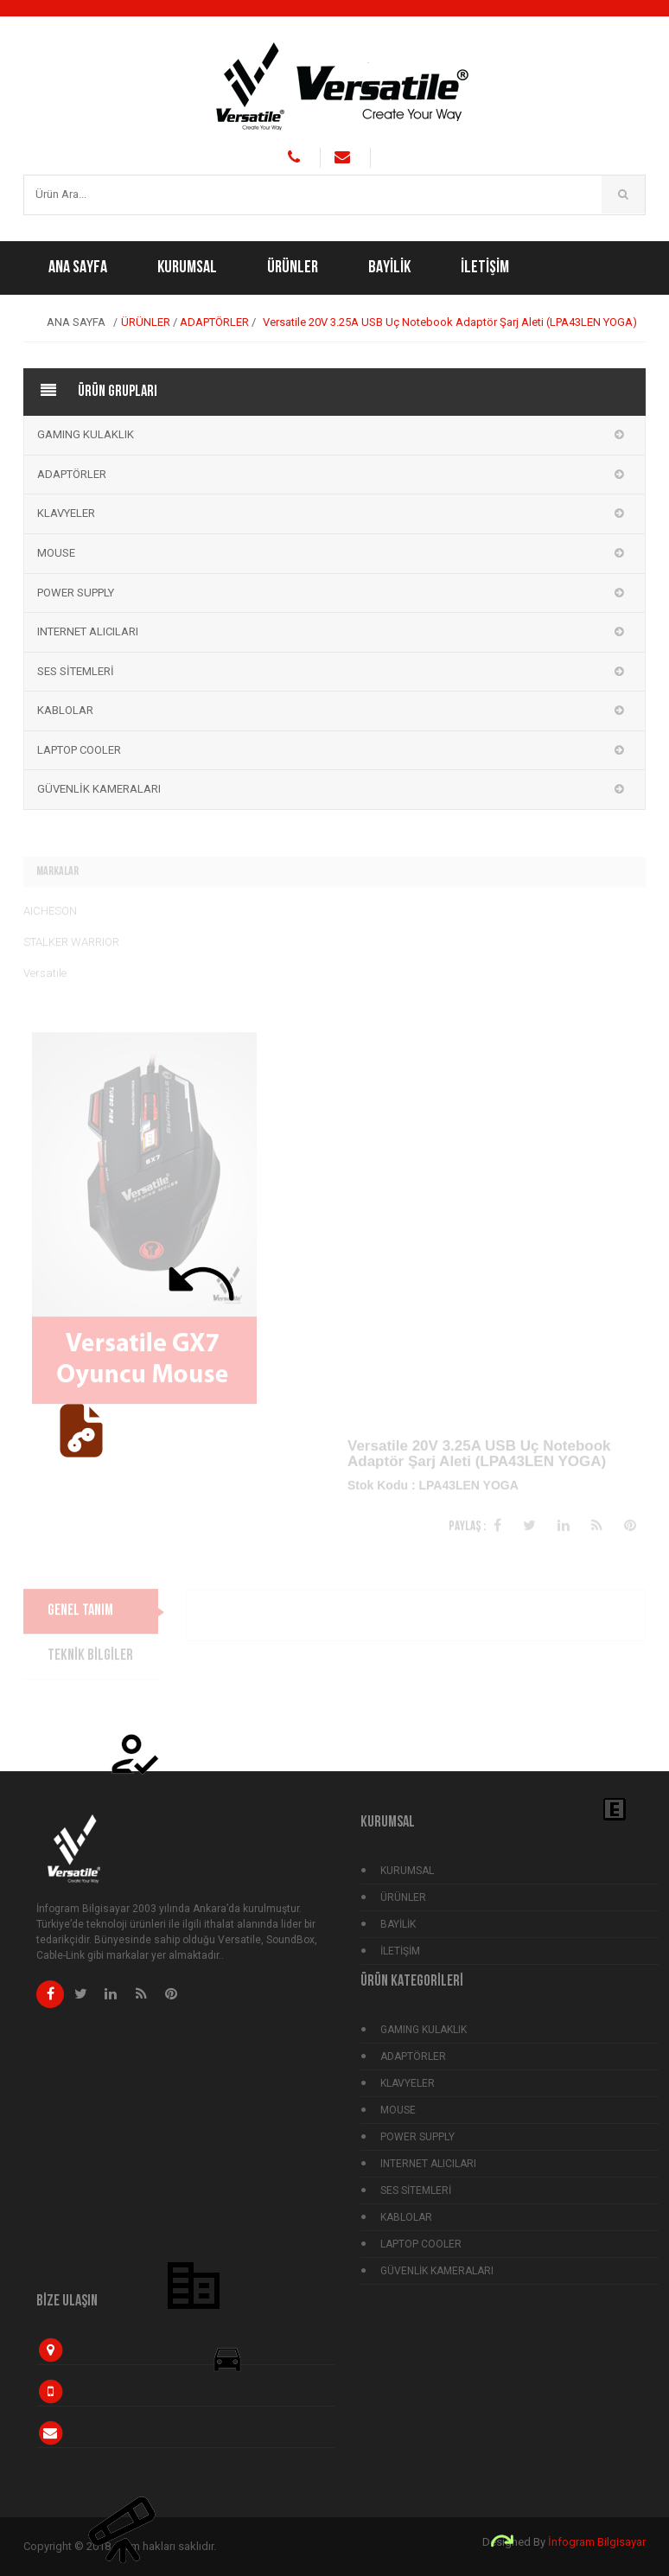 Image resolution: width=669 pixels, height=2576 pixels. I want to click on open a vector graphics file, so click(81, 1431).